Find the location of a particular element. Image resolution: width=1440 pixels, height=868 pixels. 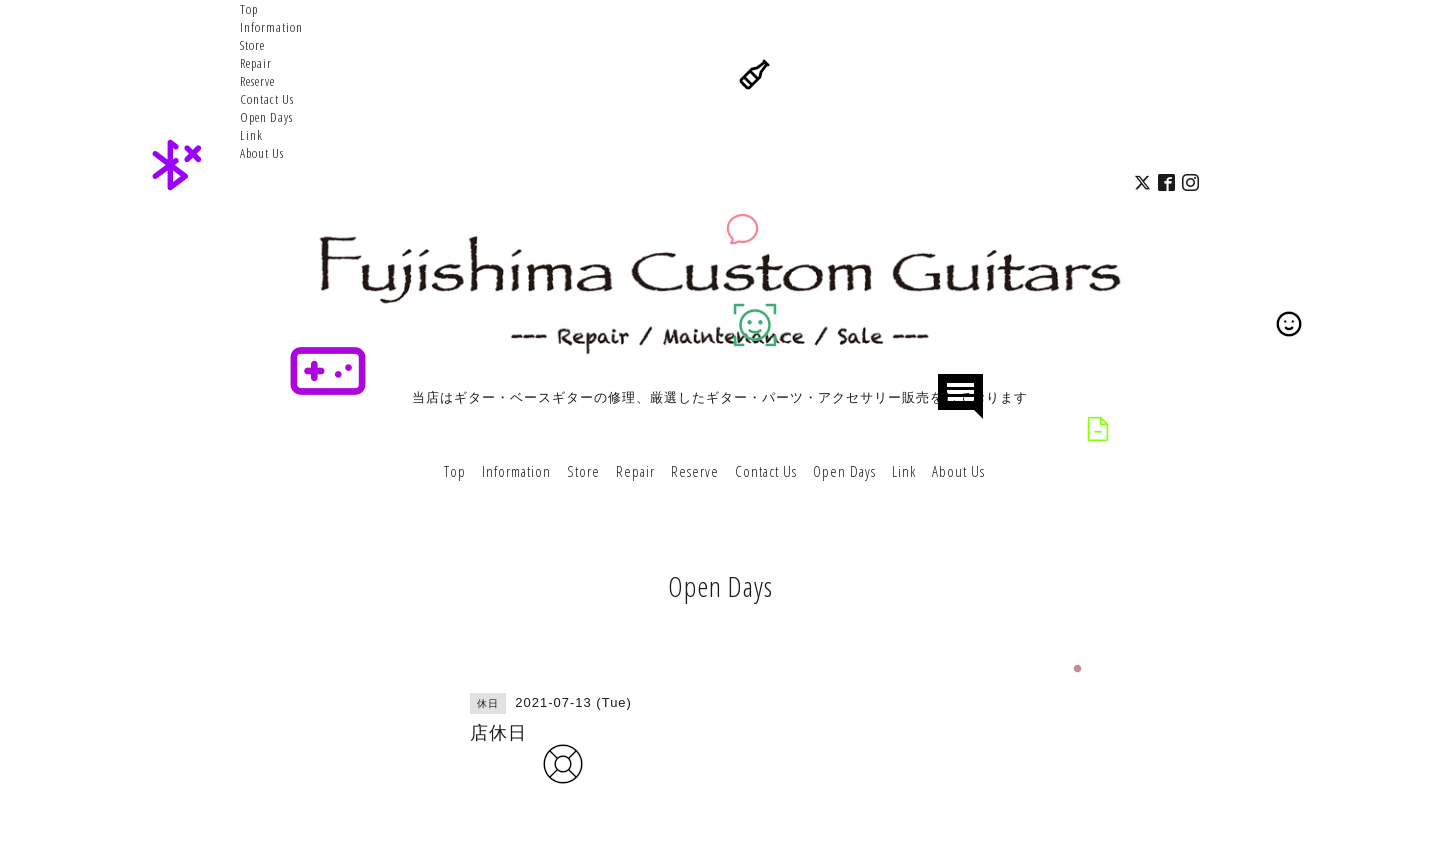

scan face to unlock or authenticate is located at coordinates (755, 325).